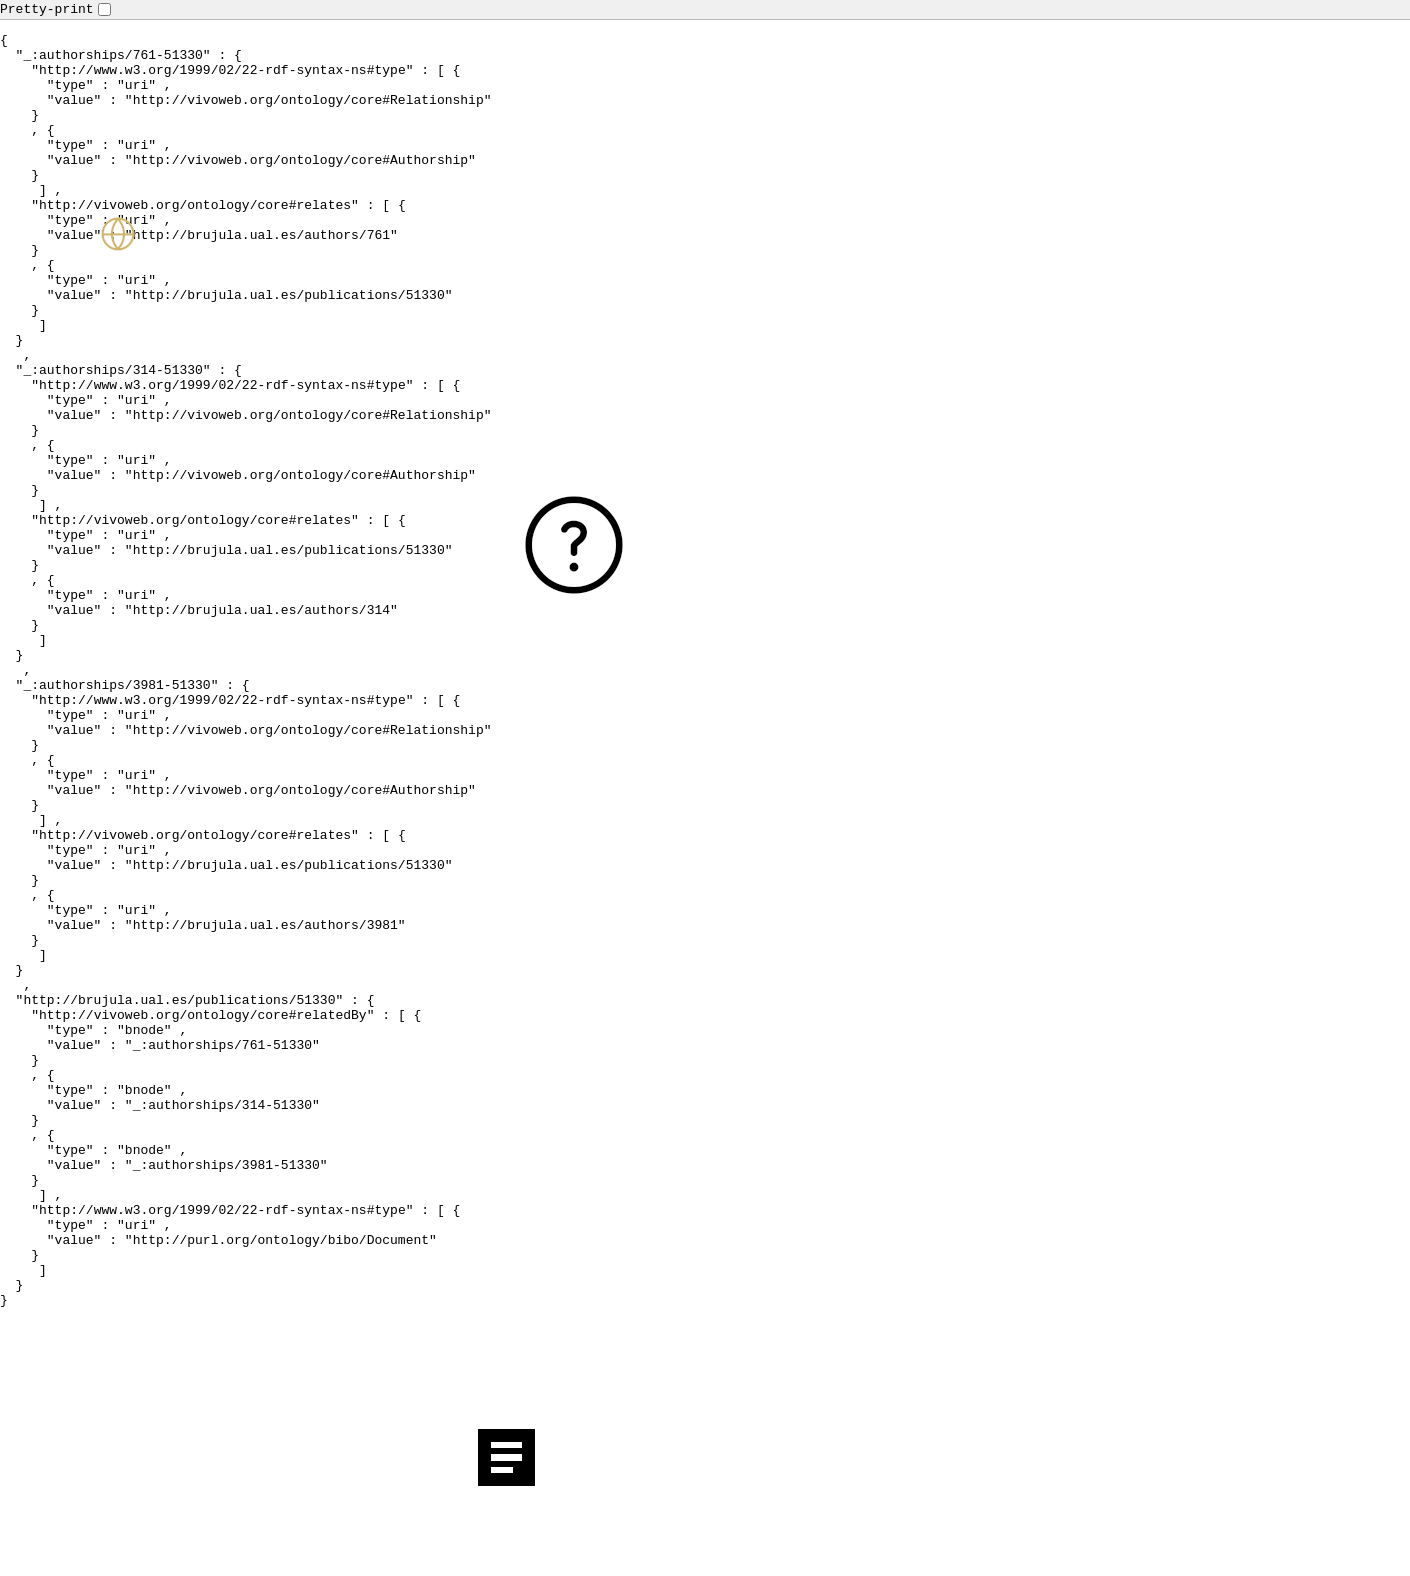 The height and width of the screenshot is (1576, 1410). Describe the element at coordinates (506, 1457) in the screenshot. I see `view article or document` at that location.